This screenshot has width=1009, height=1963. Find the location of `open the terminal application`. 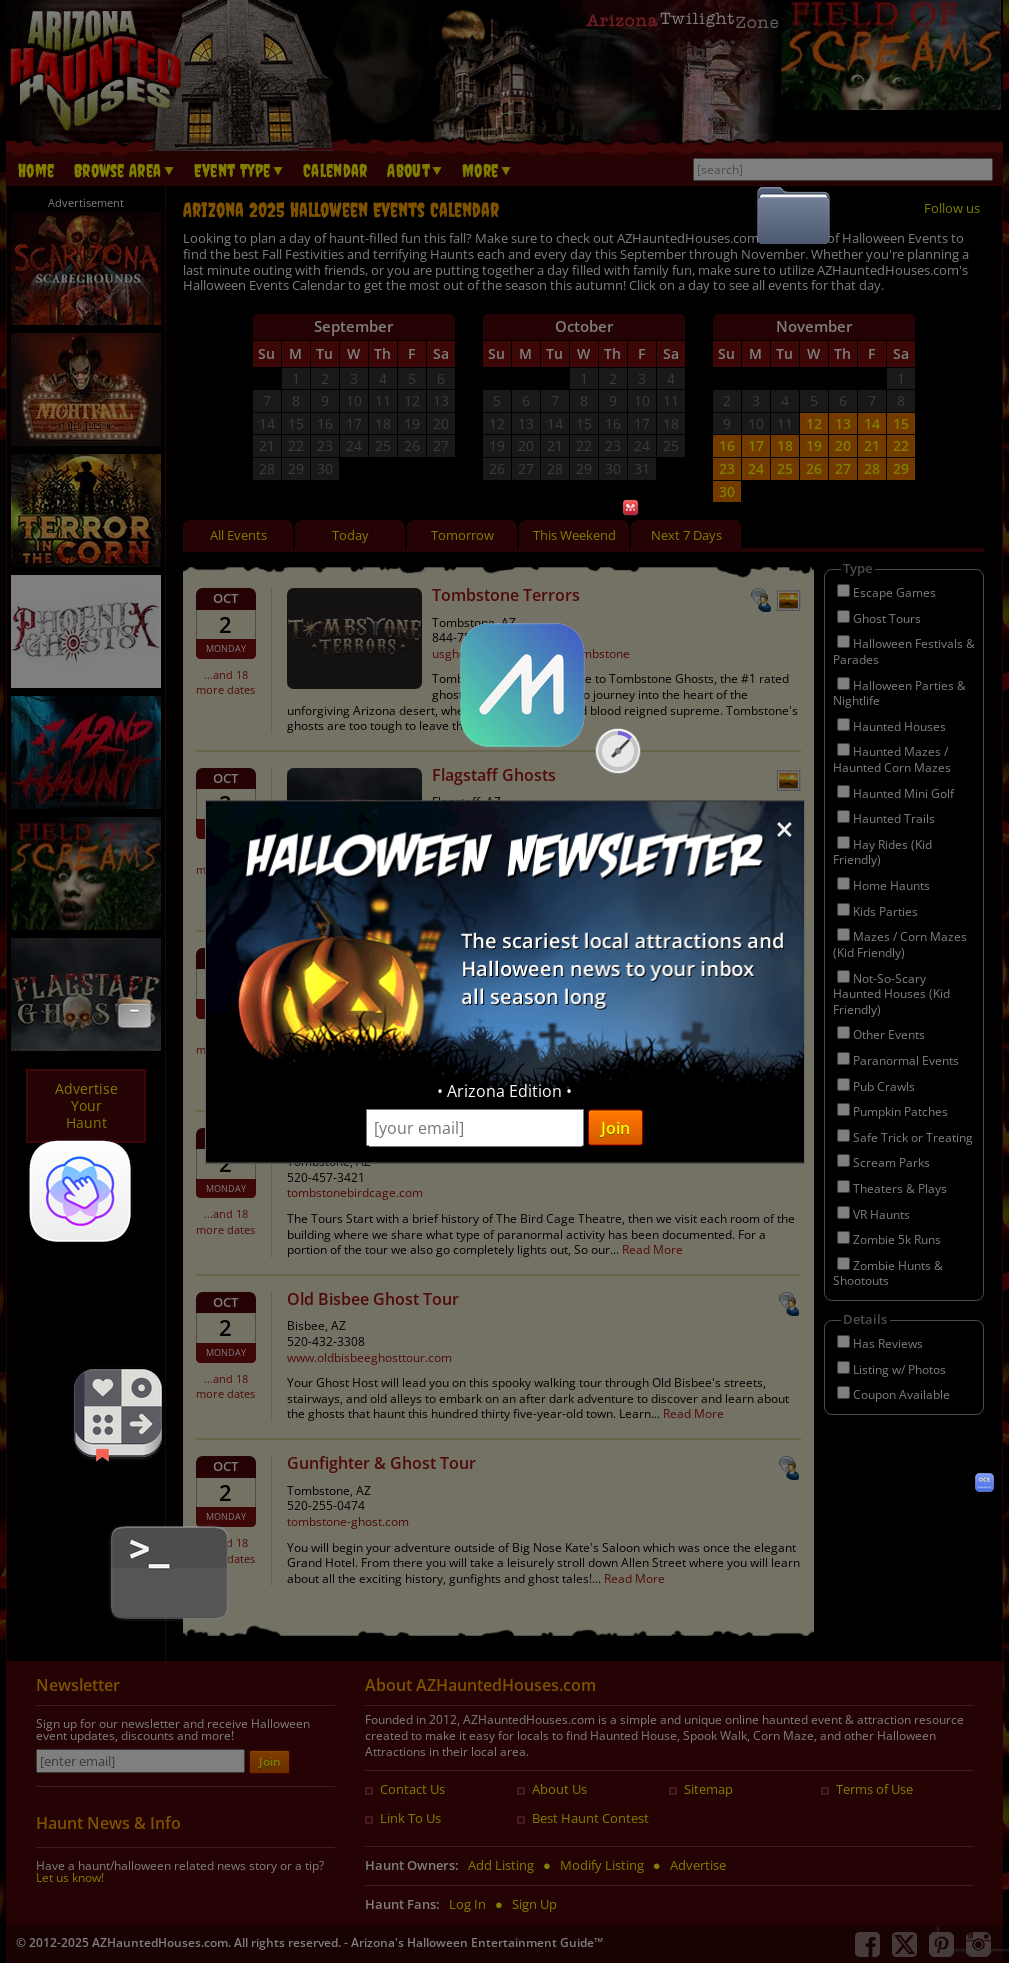

open the terminal application is located at coordinates (169, 1572).